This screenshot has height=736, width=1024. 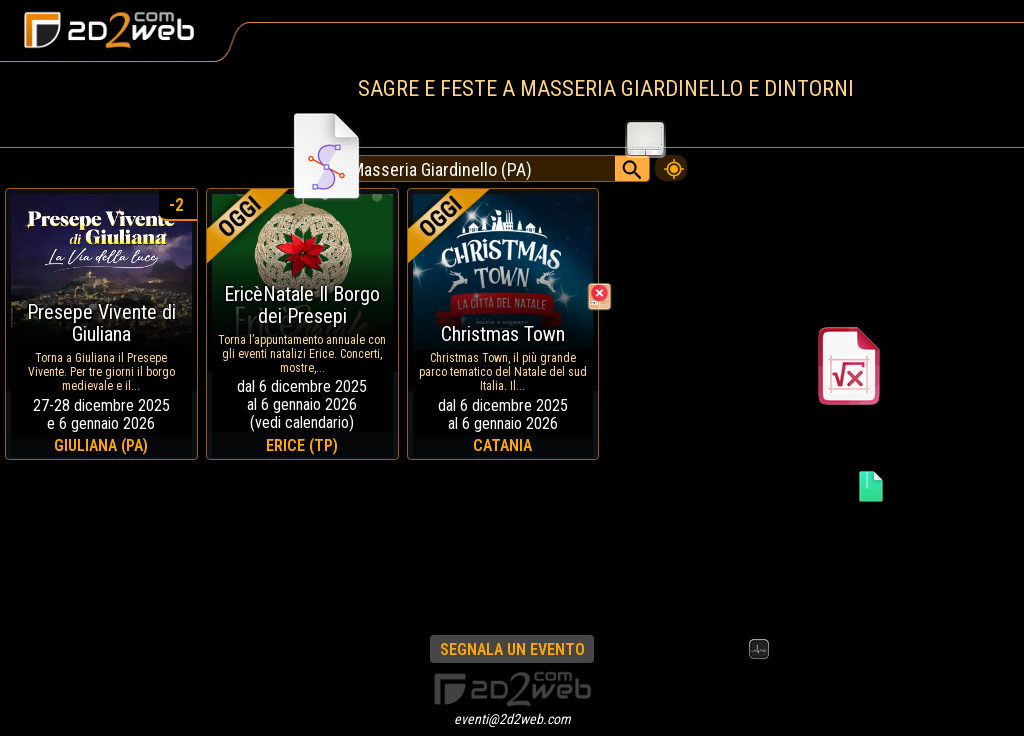 What do you see at coordinates (599, 296) in the screenshot?
I see `indicates a package is queued for removal` at bounding box center [599, 296].